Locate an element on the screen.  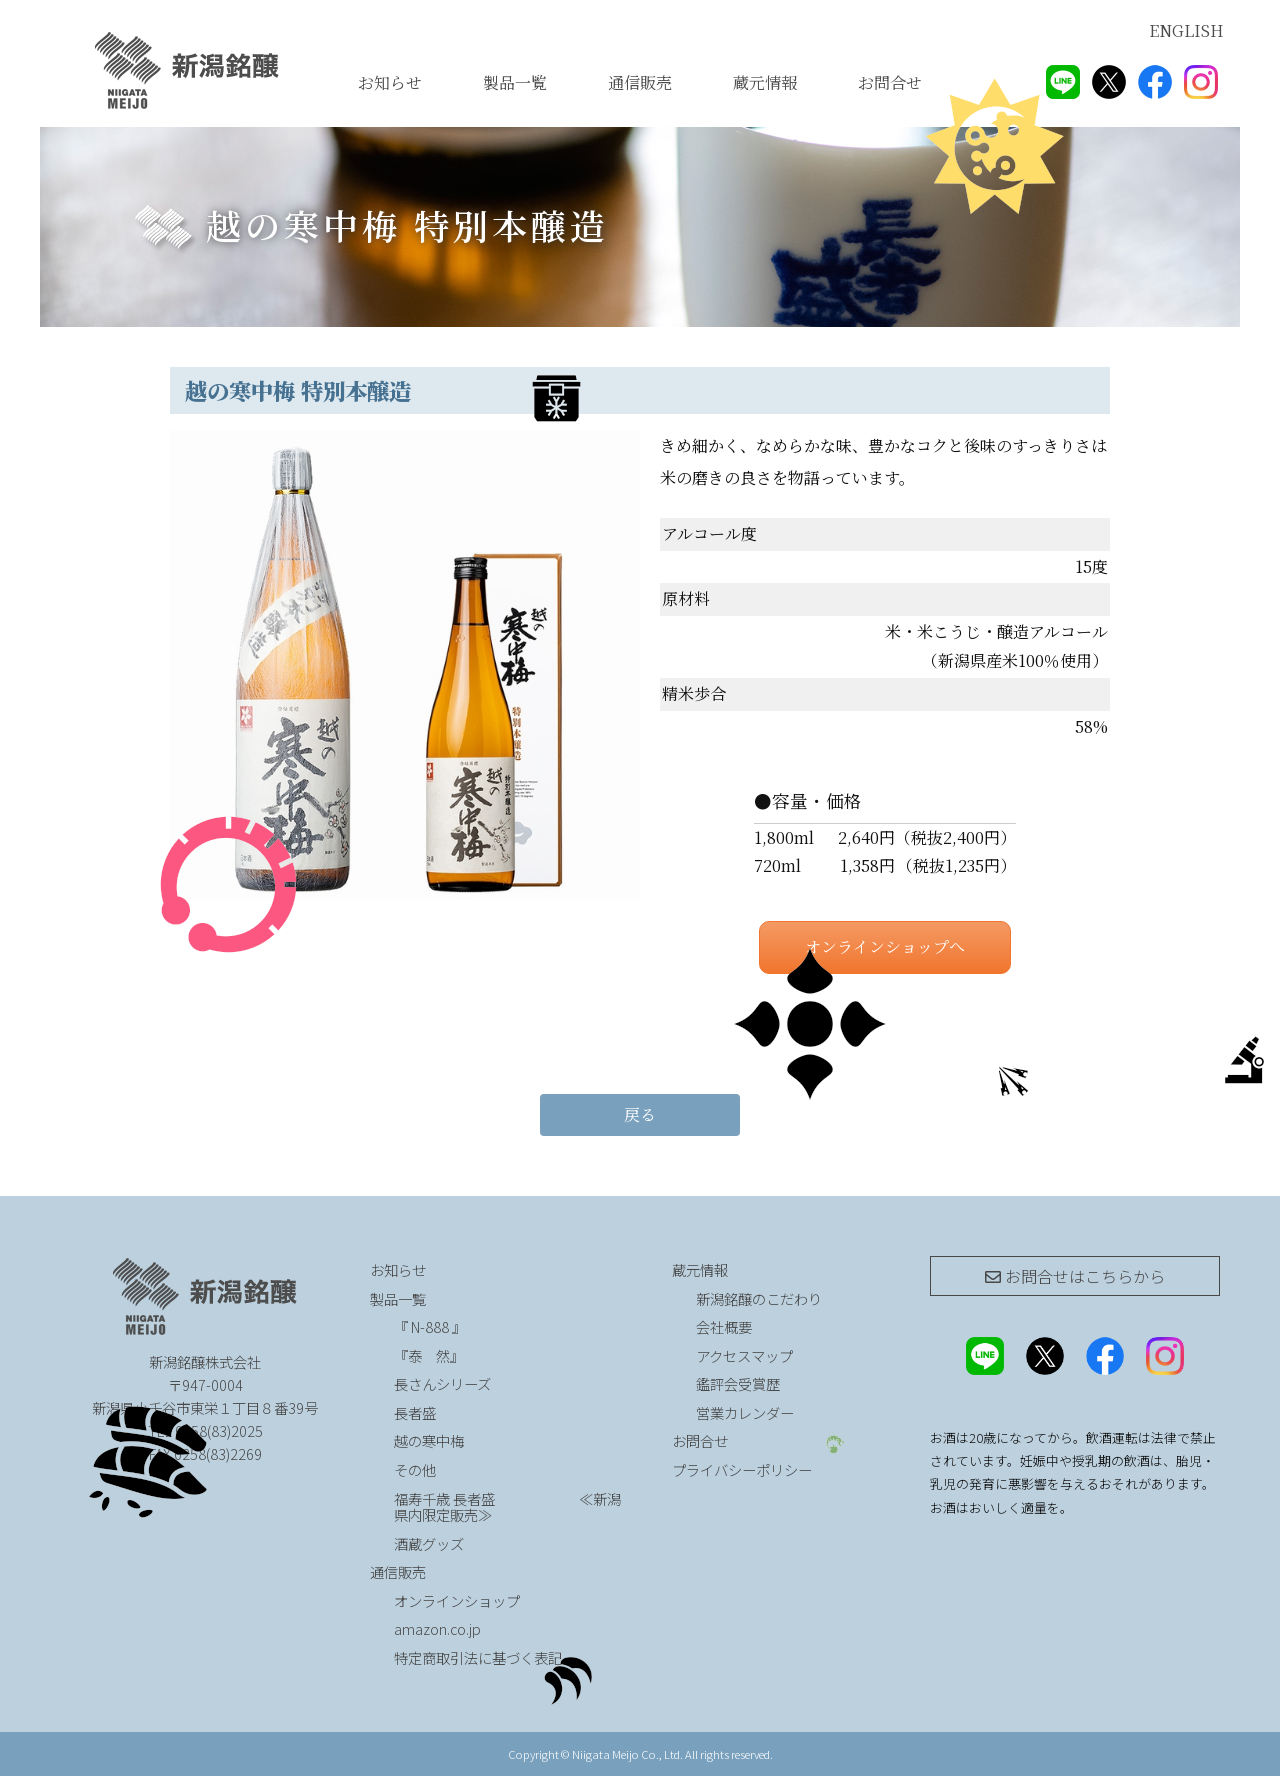
browse sushi or Japanese food options is located at coordinates (148, 1462).